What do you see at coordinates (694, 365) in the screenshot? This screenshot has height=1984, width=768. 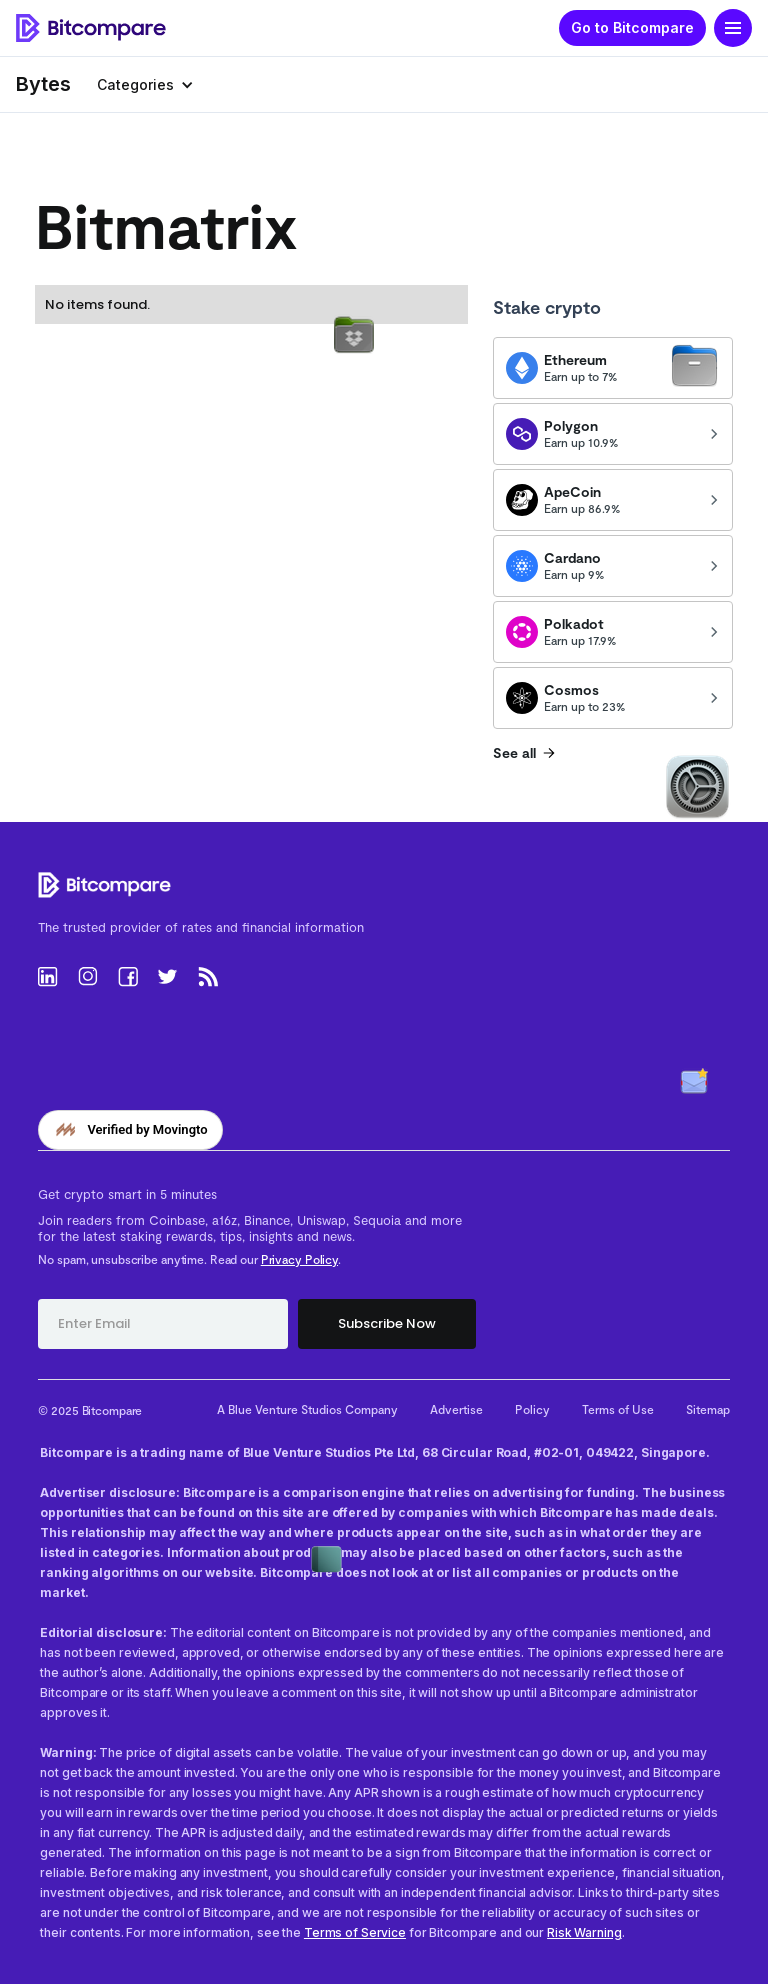 I see `open the files application` at bounding box center [694, 365].